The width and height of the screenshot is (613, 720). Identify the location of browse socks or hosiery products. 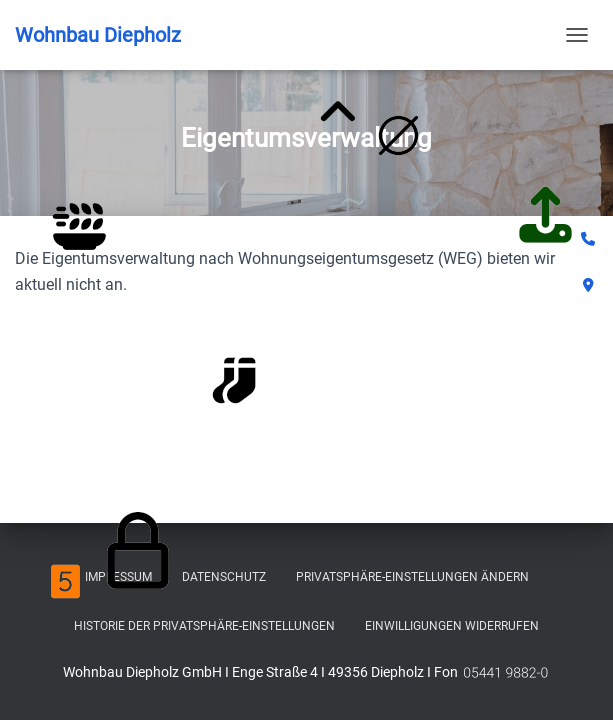
(235, 380).